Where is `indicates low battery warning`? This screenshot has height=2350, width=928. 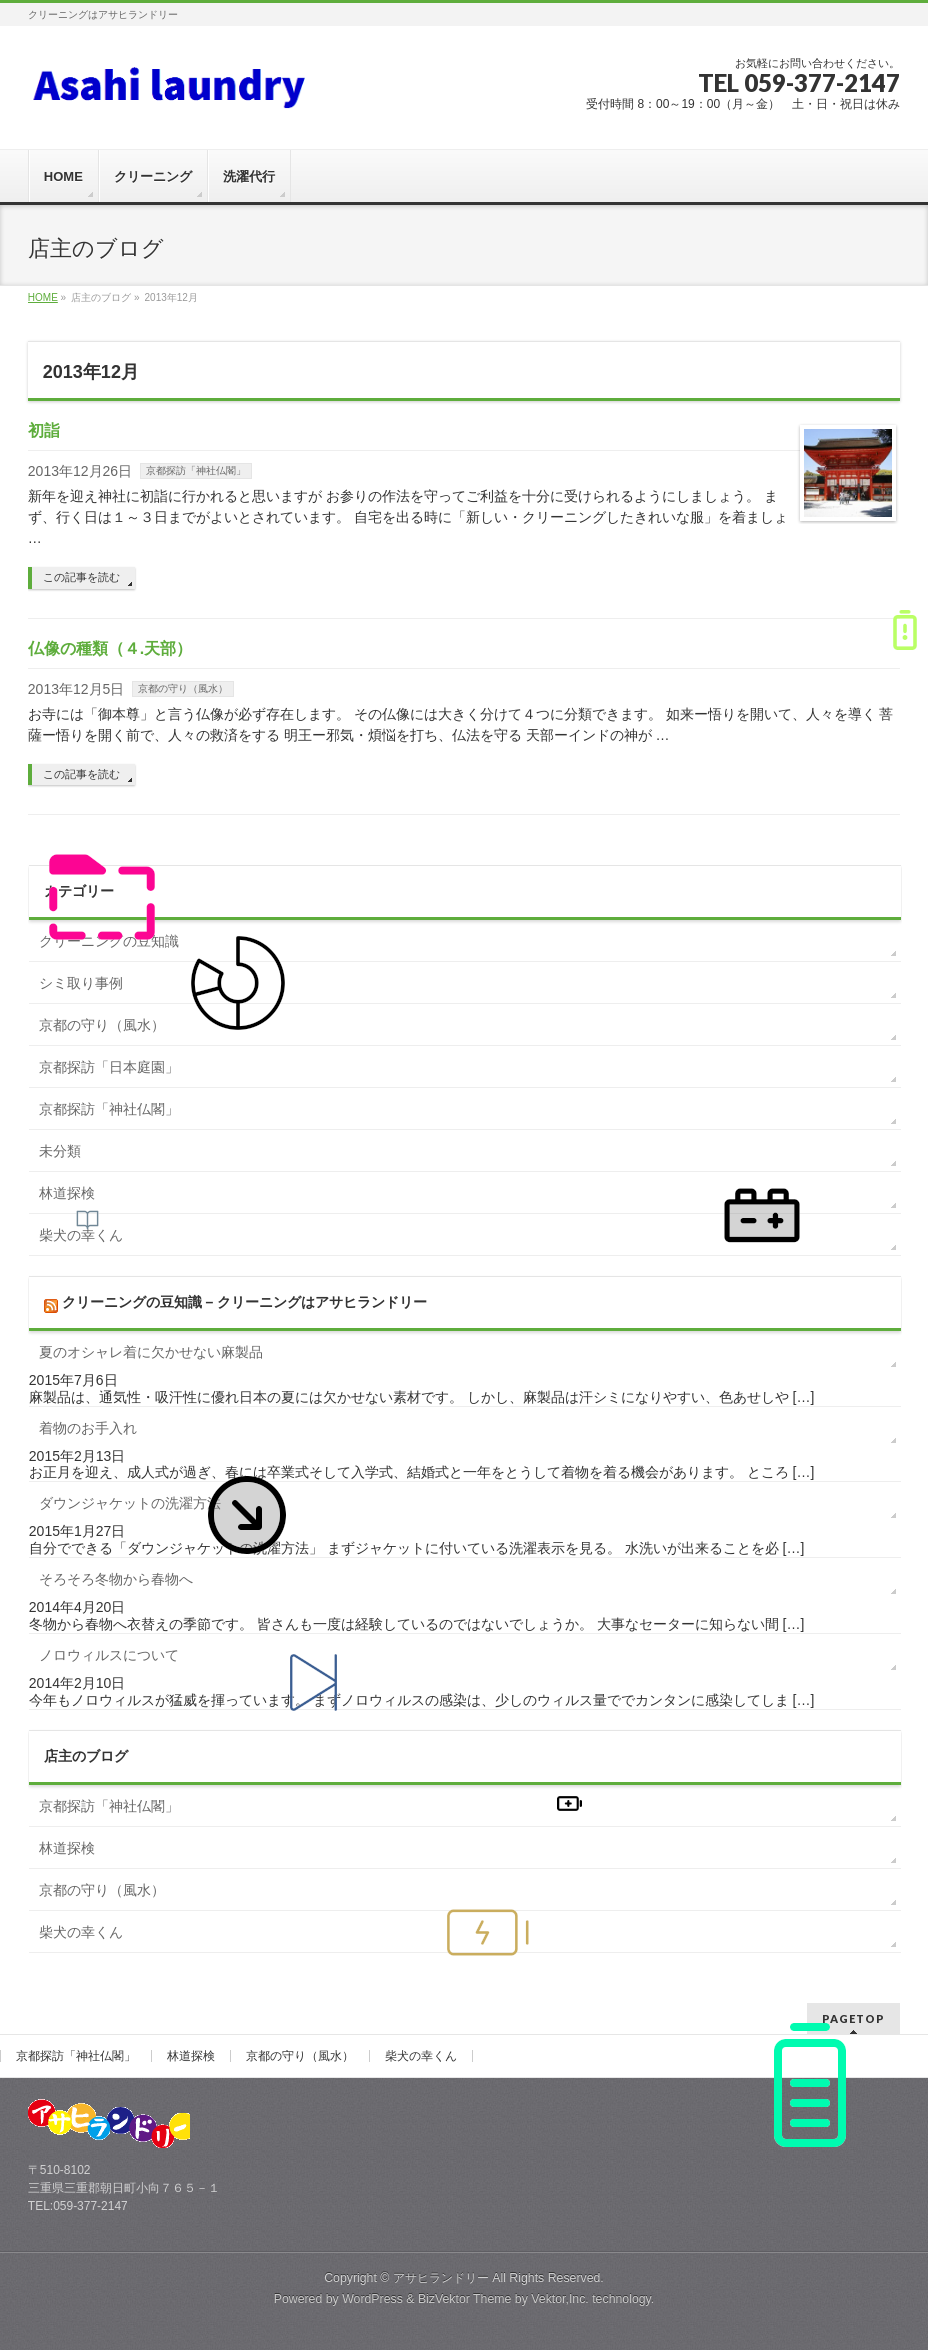 indicates low battery warning is located at coordinates (905, 630).